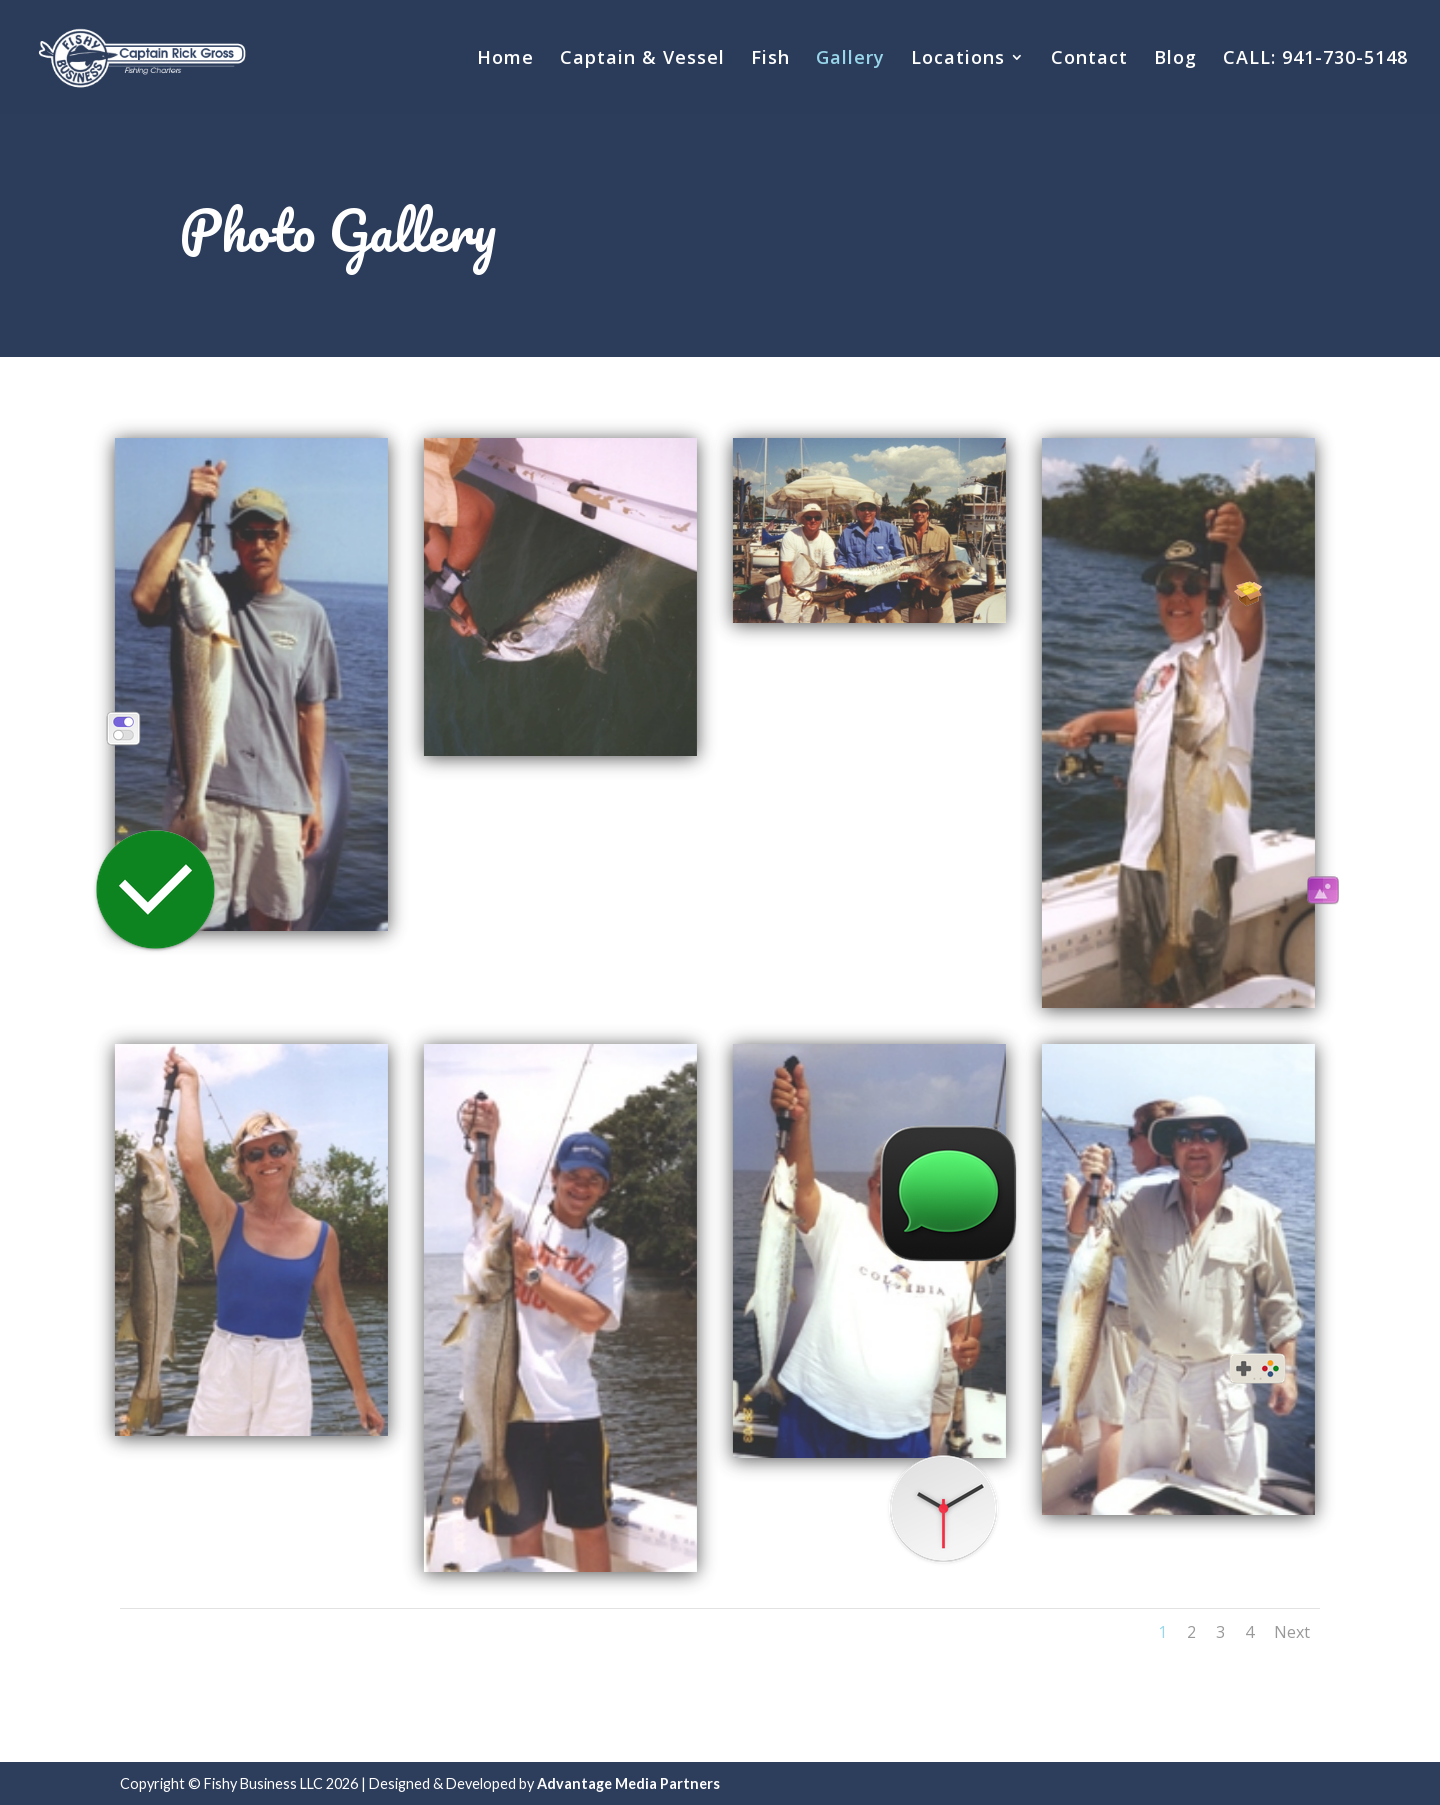 Image resolution: width=1440 pixels, height=1805 pixels. What do you see at coordinates (943, 1508) in the screenshot?
I see `open recently accessed documents` at bounding box center [943, 1508].